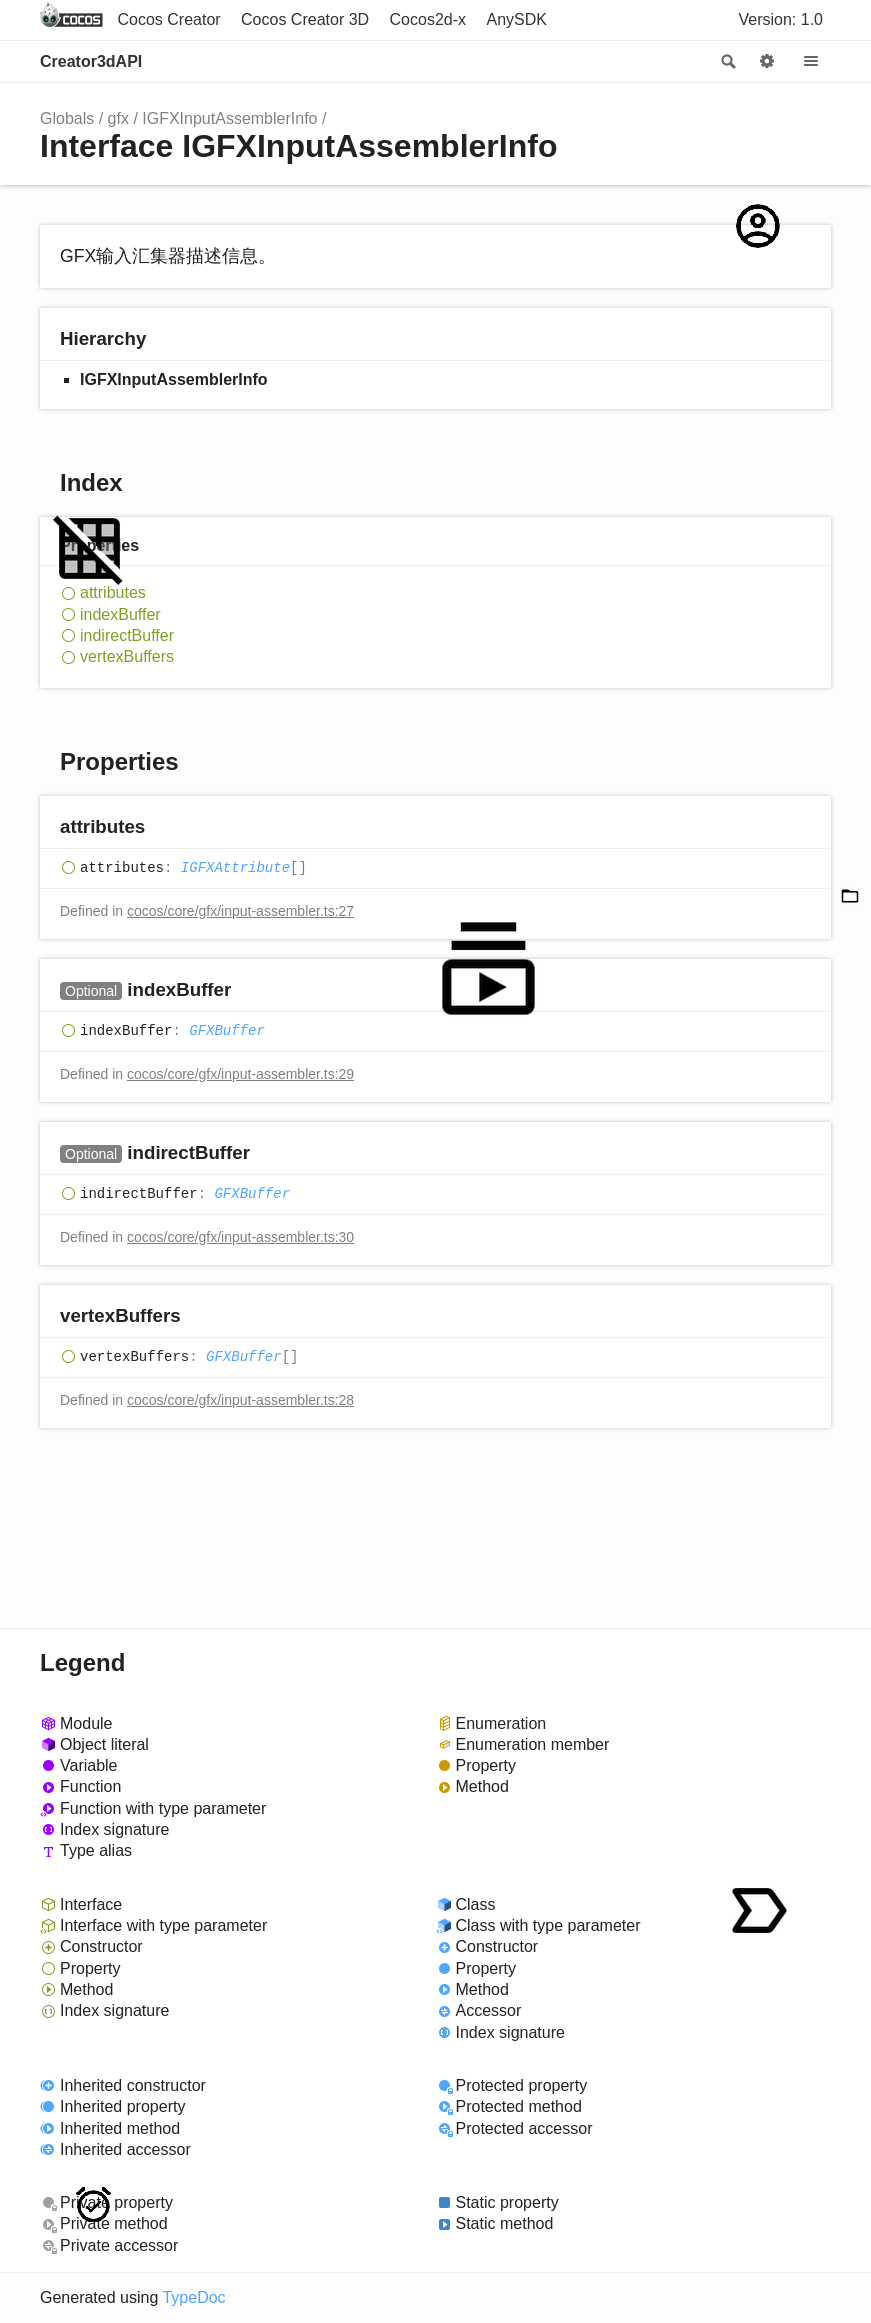 This screenshot has height=2323, width=871. What do you see at coordinates (850, 896) in the screenshot?
I see `open a folder to view its contents` at bounding box center [850, 896].